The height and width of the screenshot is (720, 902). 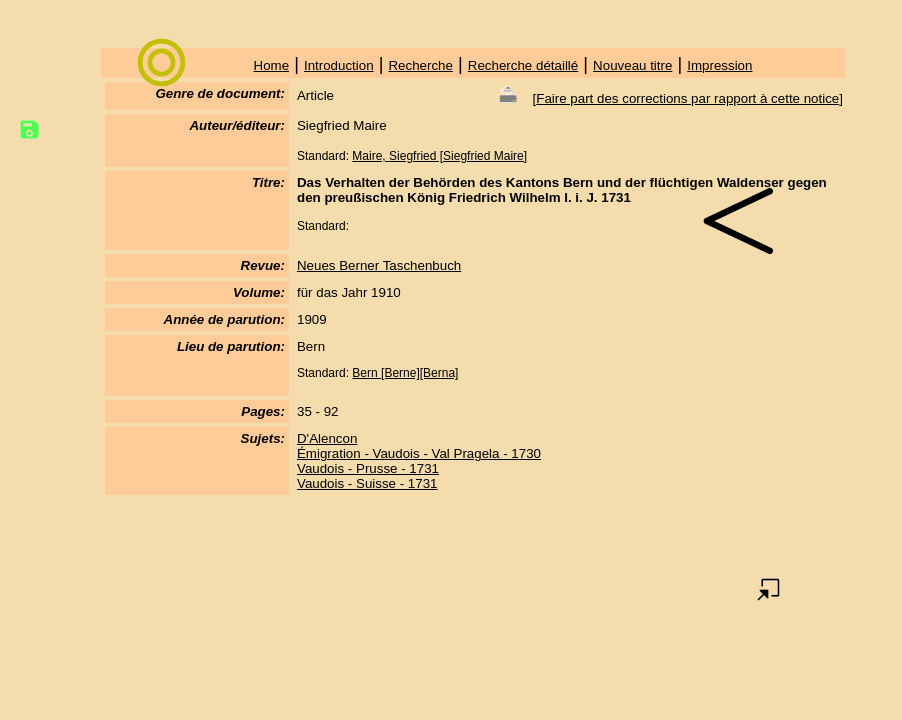 What do you see at coordinates (740, 221) in the screenshot?
I see `navigate back to previous screen` at bounding box center [740, 221].